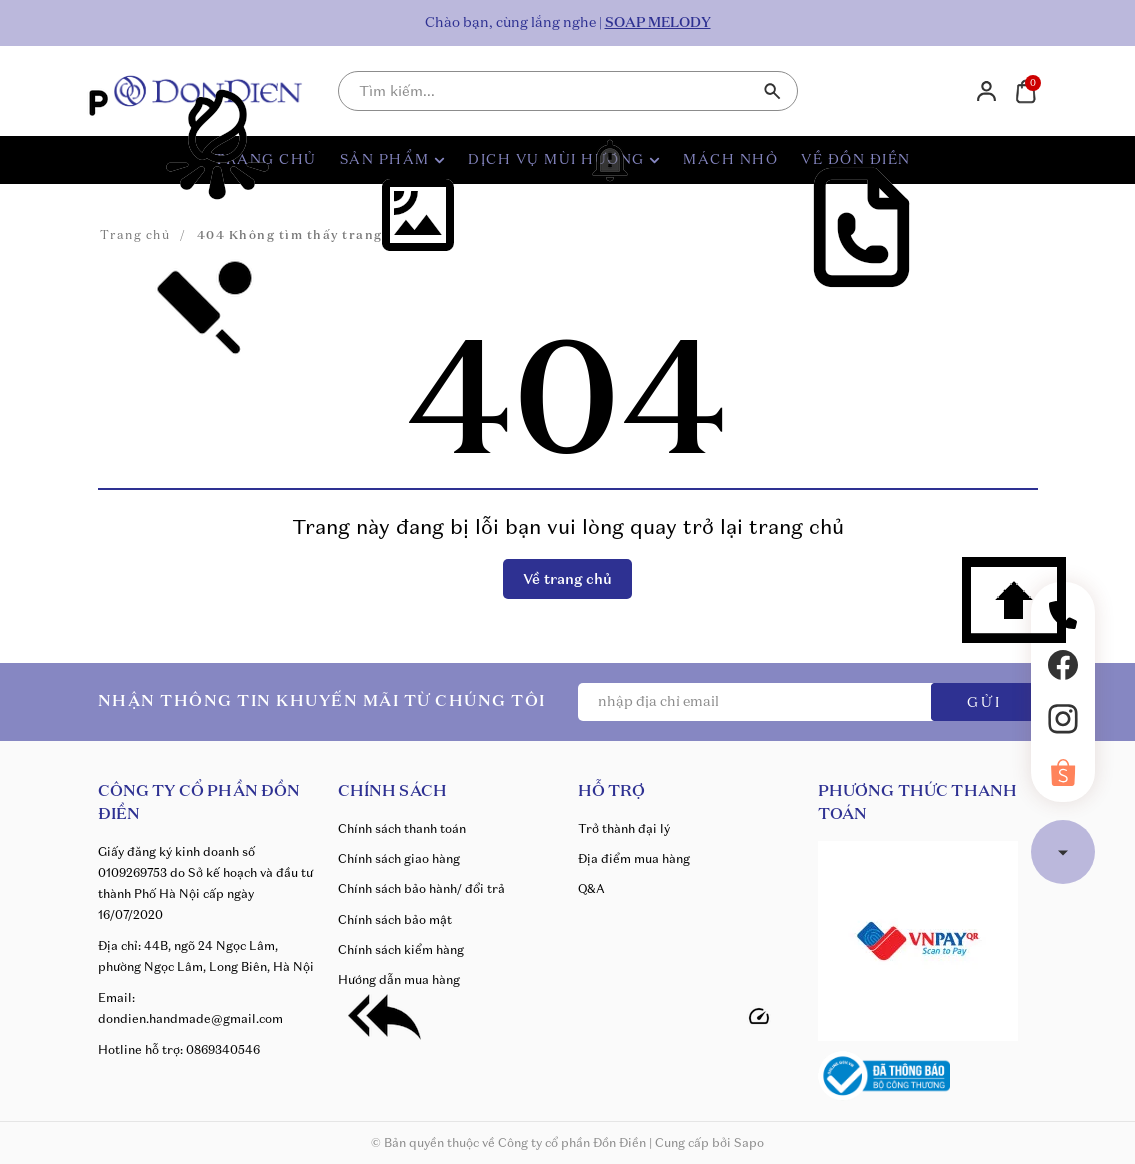  What do you see at coordinates (384, 1015) in the screenshot?
I see `reply to all recipients of a message` at bounding box center [384, 1015].